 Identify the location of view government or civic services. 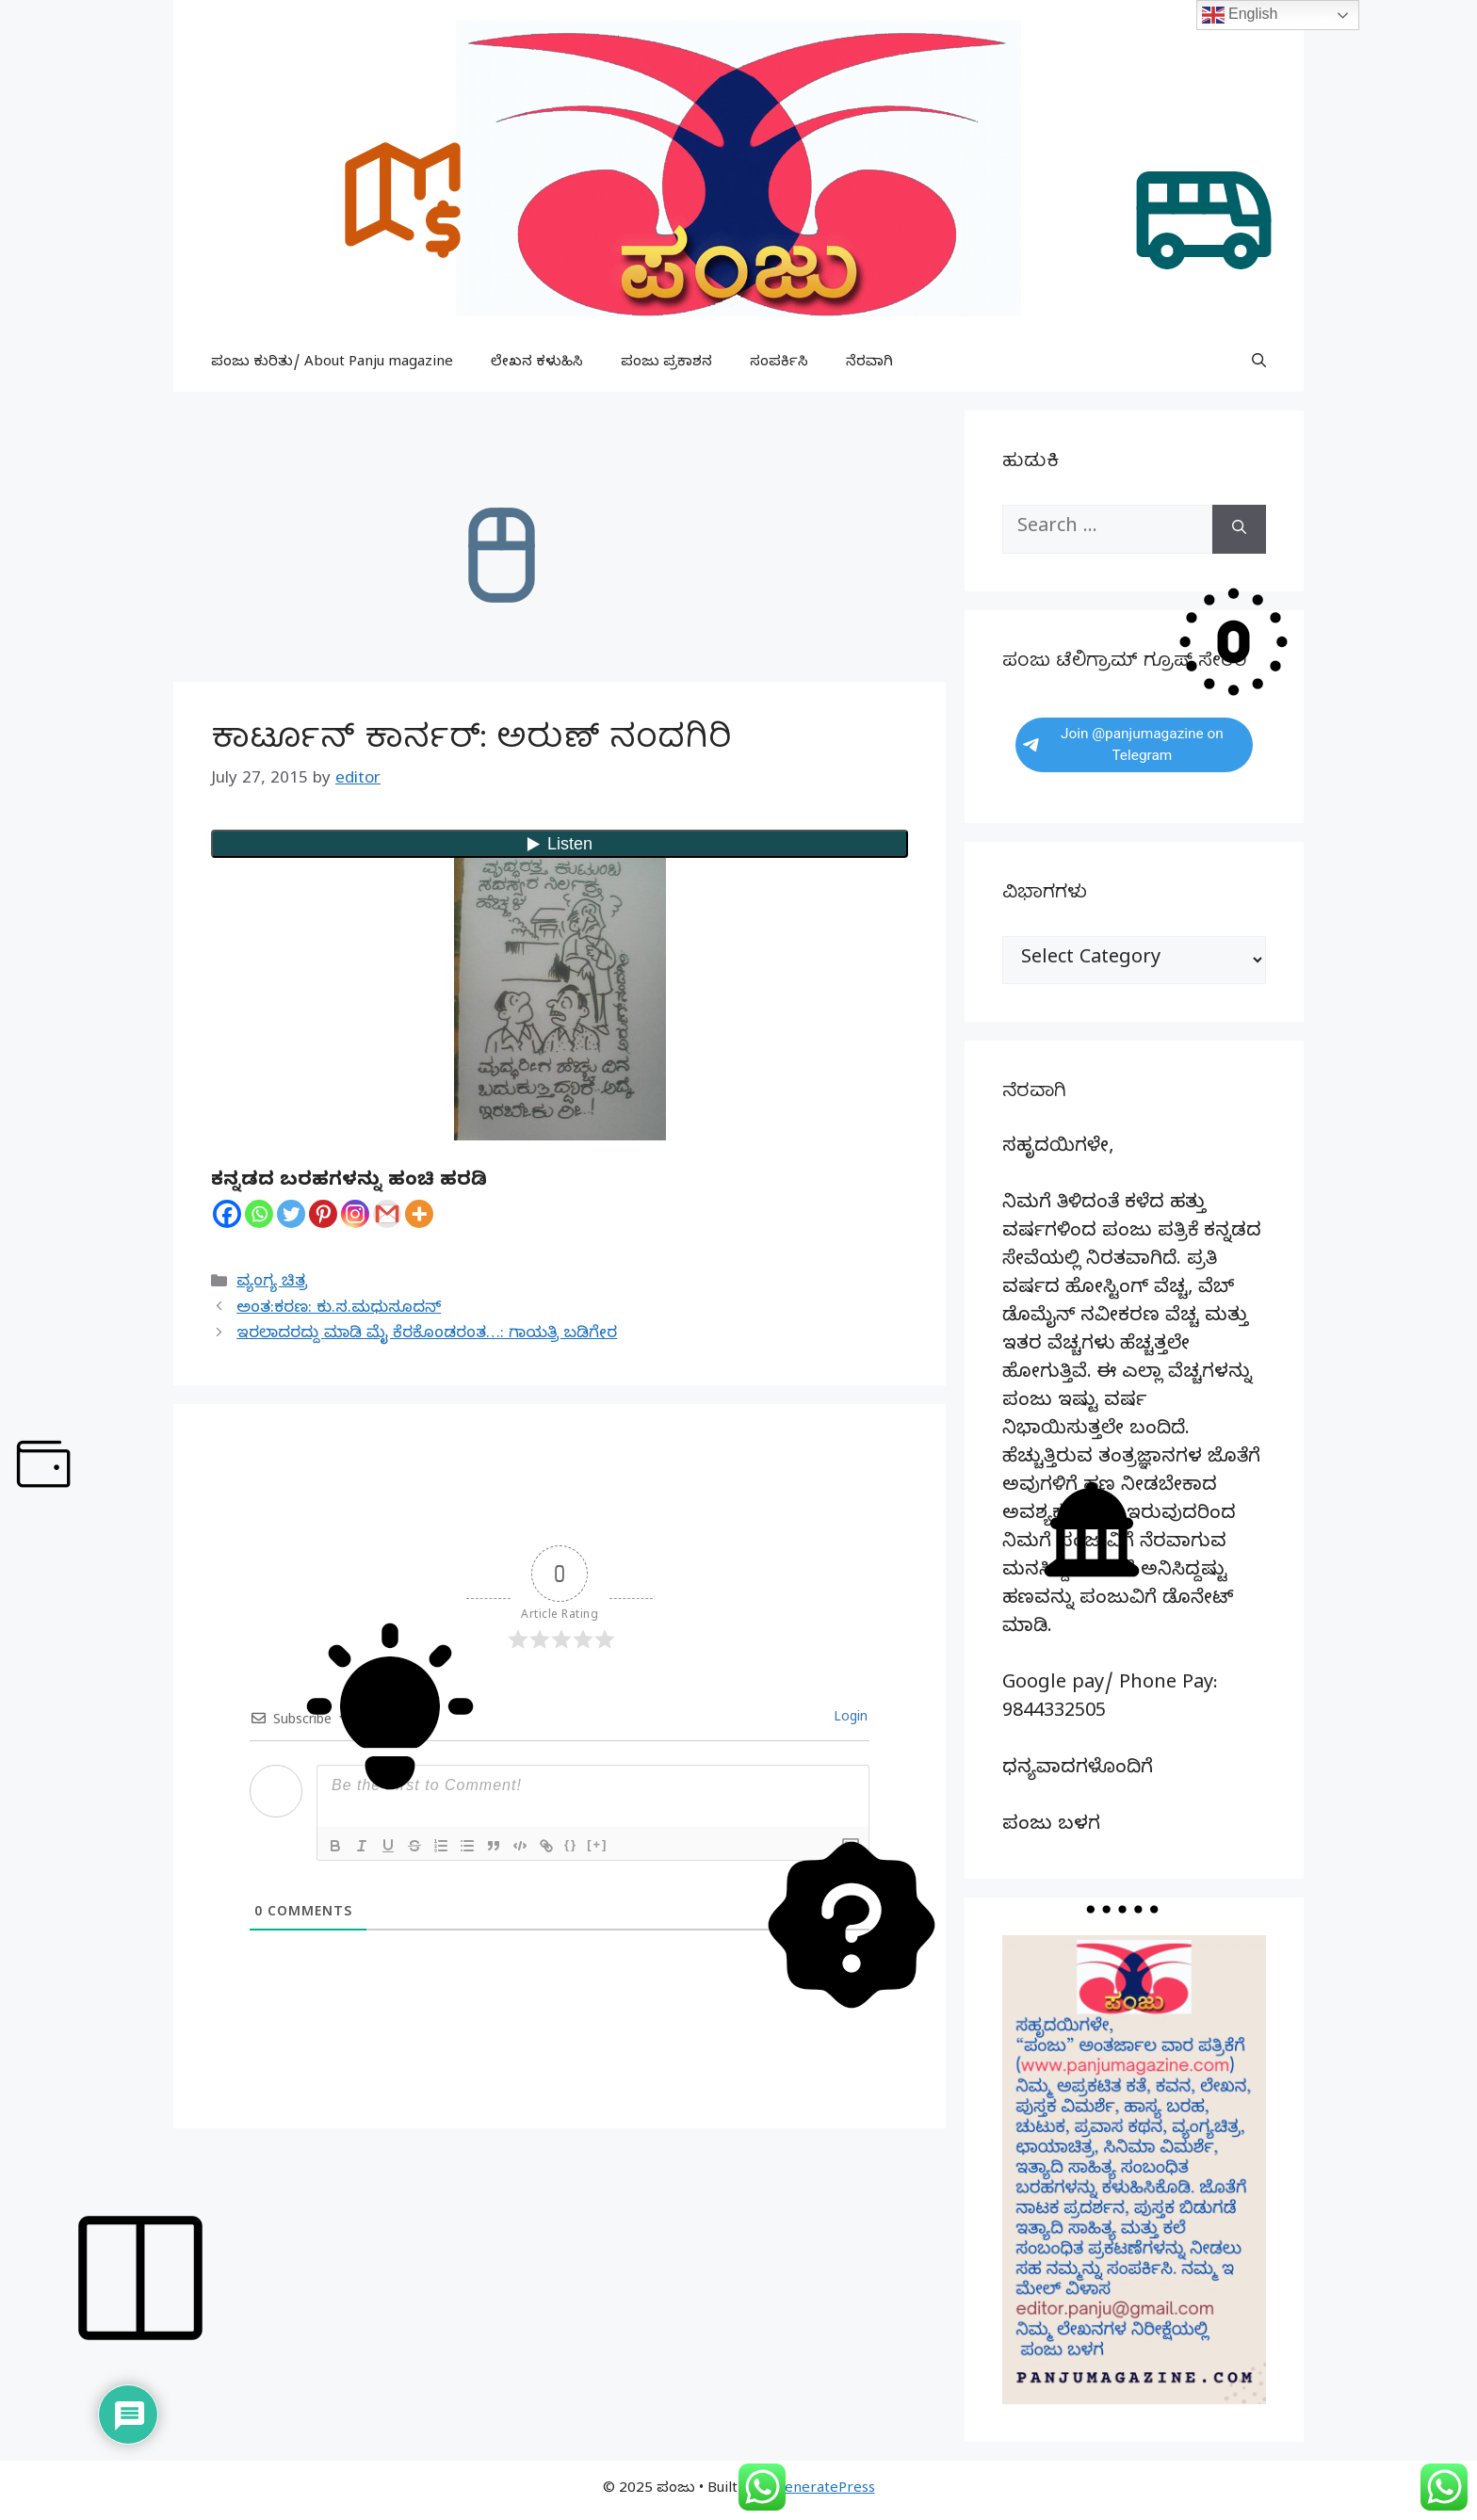
(1092, 1529).